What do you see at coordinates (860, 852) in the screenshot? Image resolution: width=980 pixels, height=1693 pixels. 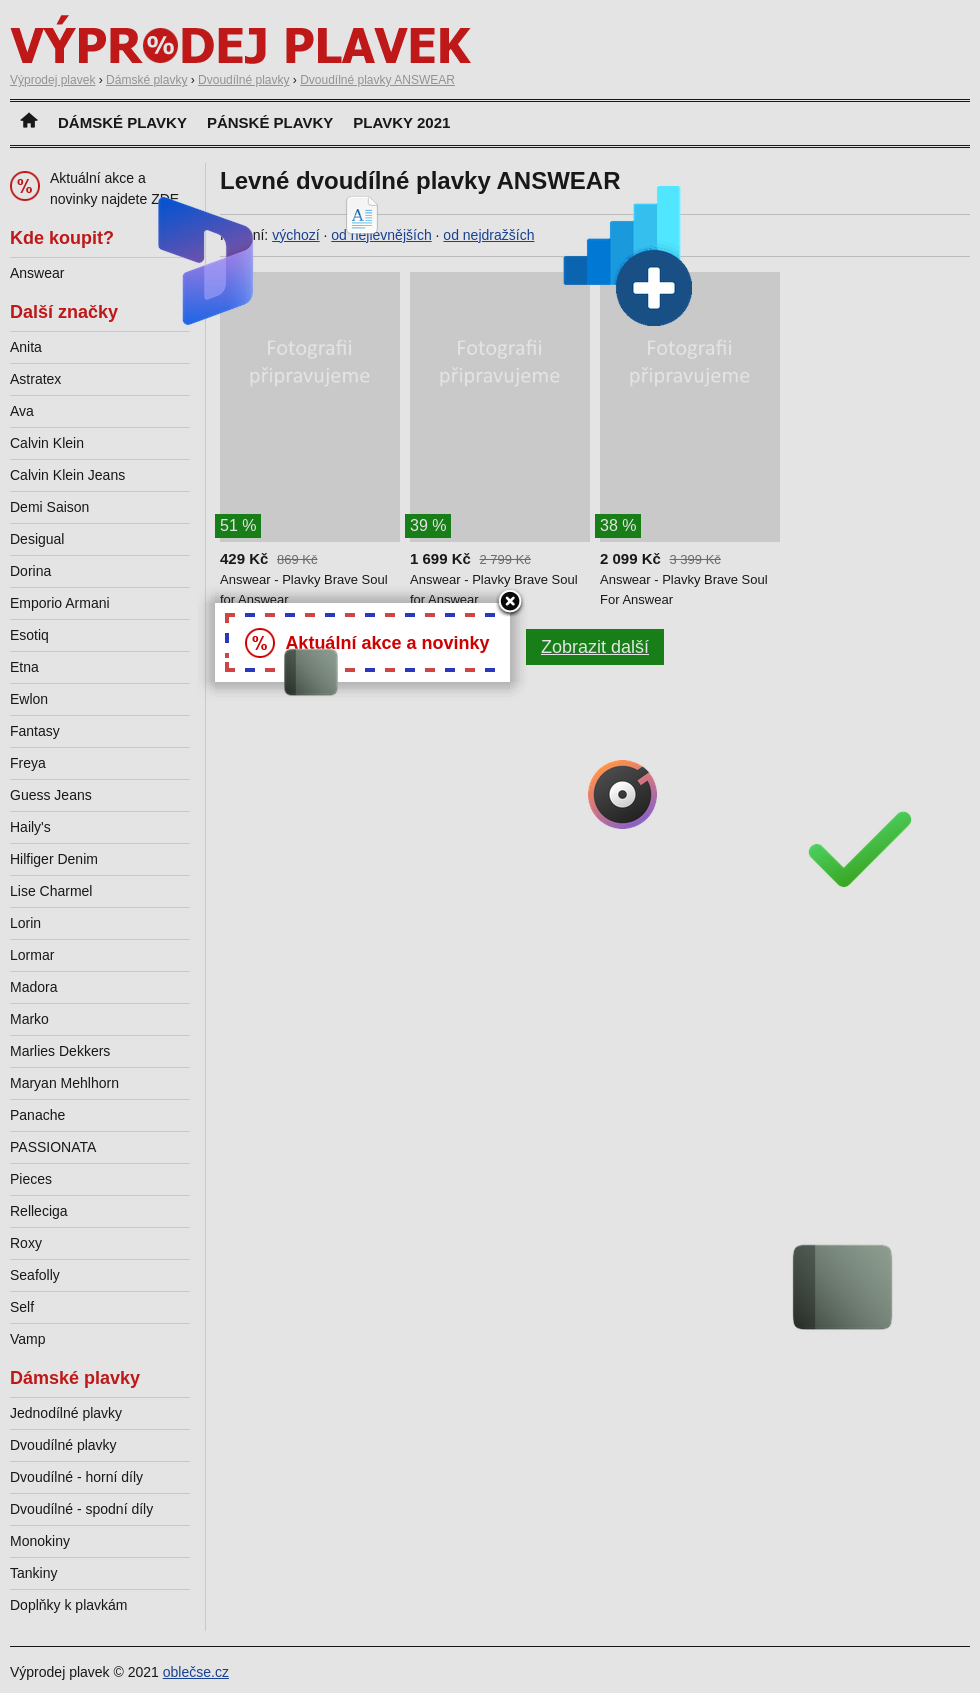 I see `indicates task or action completed successfully` at bounding box center [860, 852].